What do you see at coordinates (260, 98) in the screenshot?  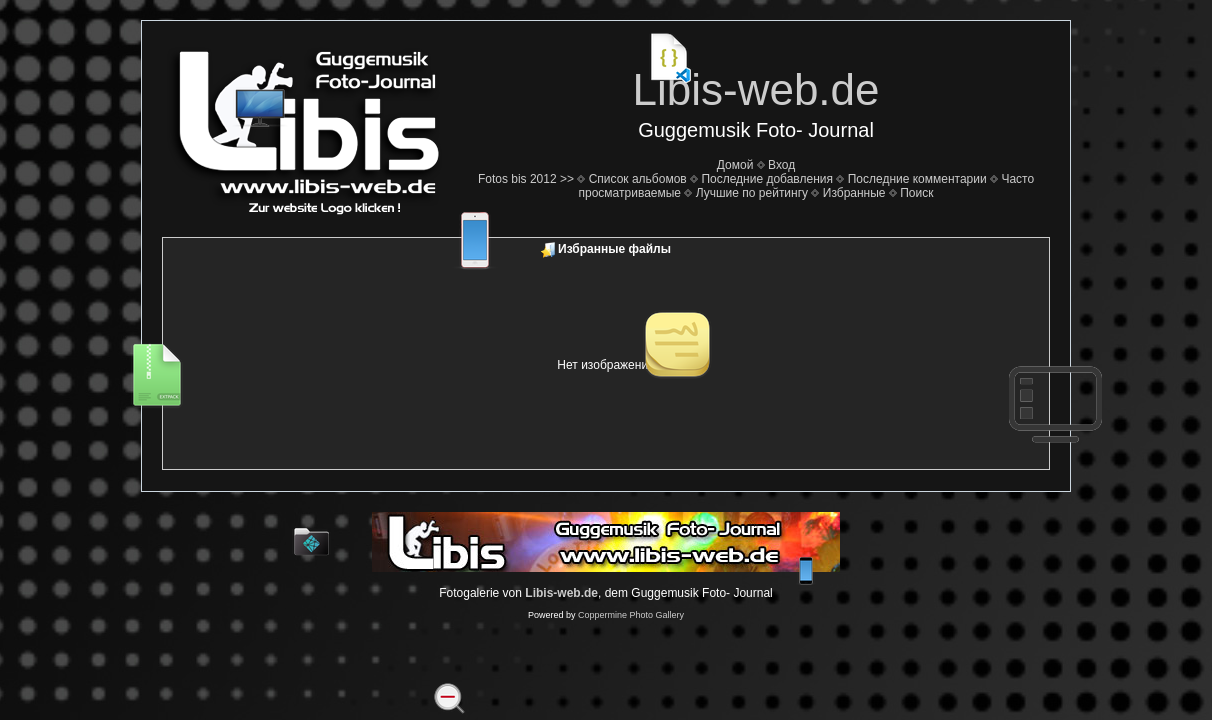 I see `external display or monitor device` at bounding box center [260, 98].